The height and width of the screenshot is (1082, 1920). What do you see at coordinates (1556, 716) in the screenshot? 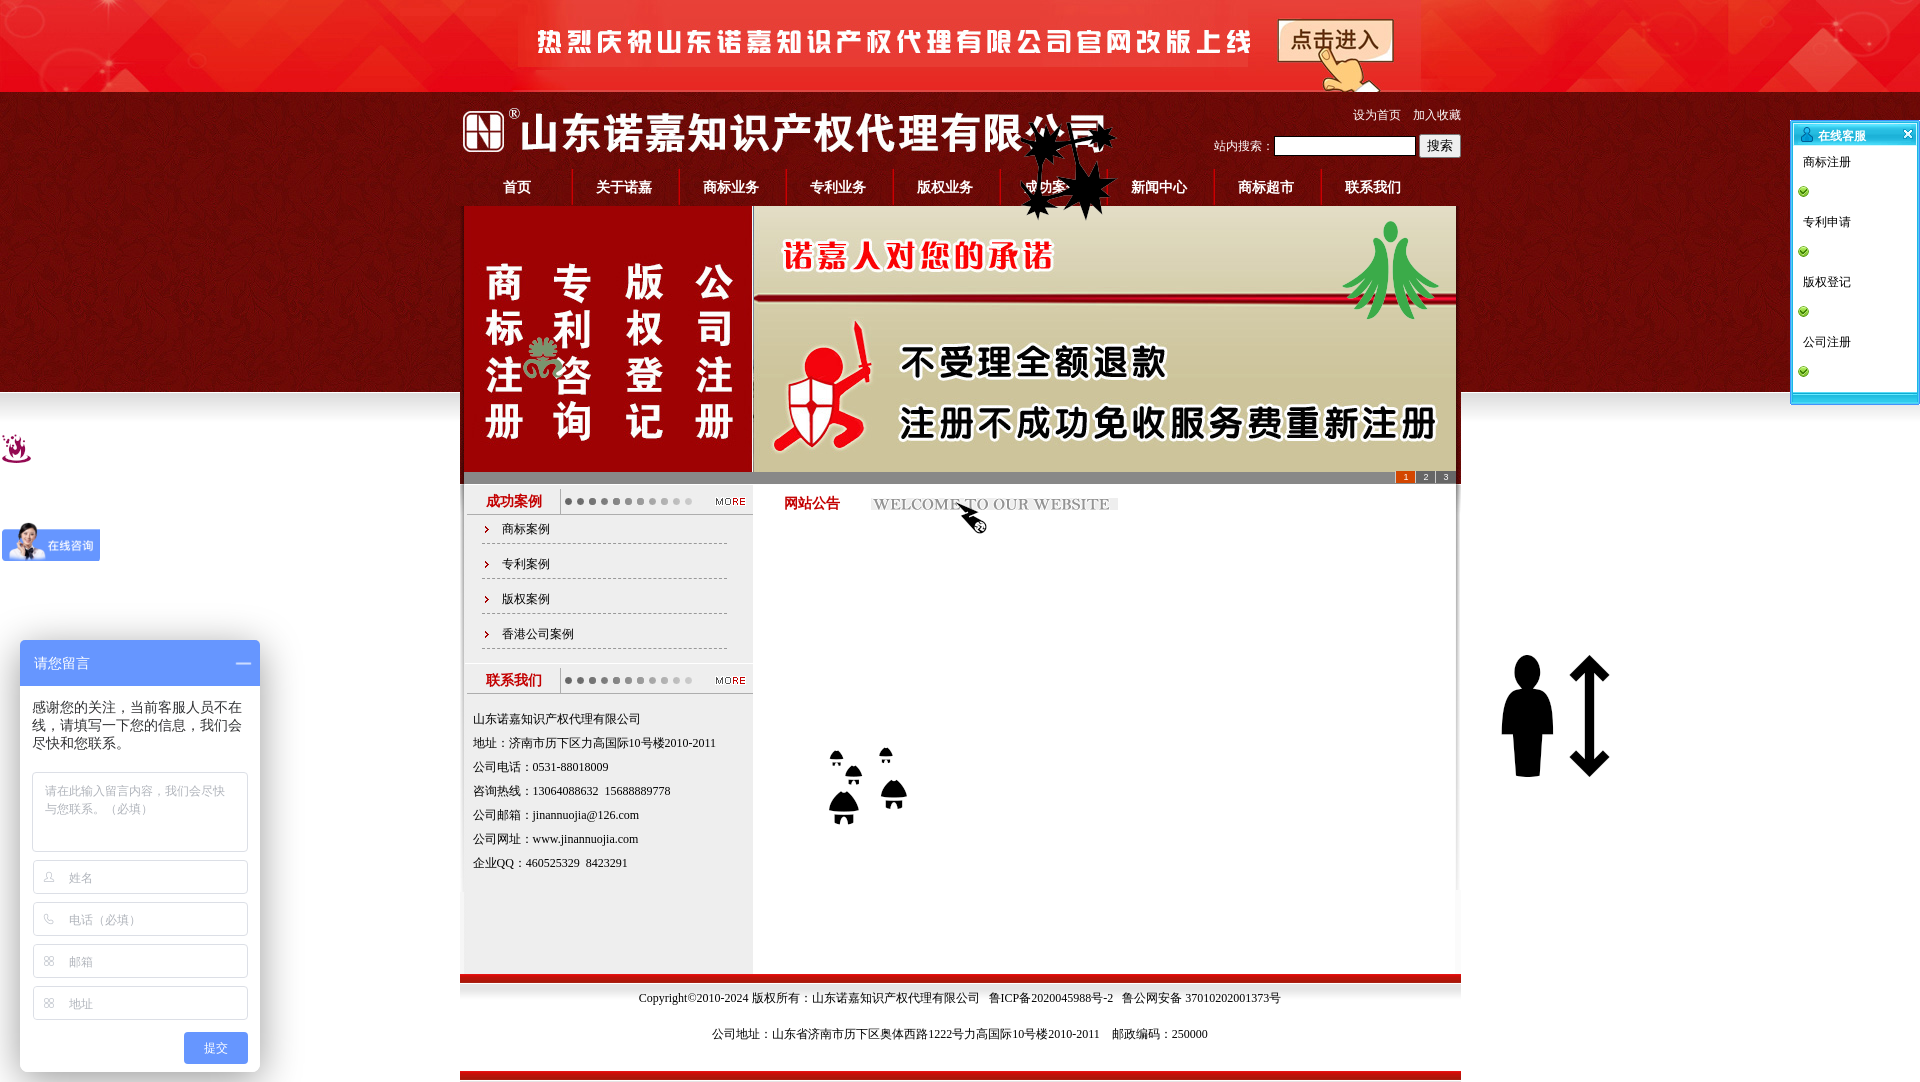
I see `set or adjust character height` at bounding box center [1556, 716].